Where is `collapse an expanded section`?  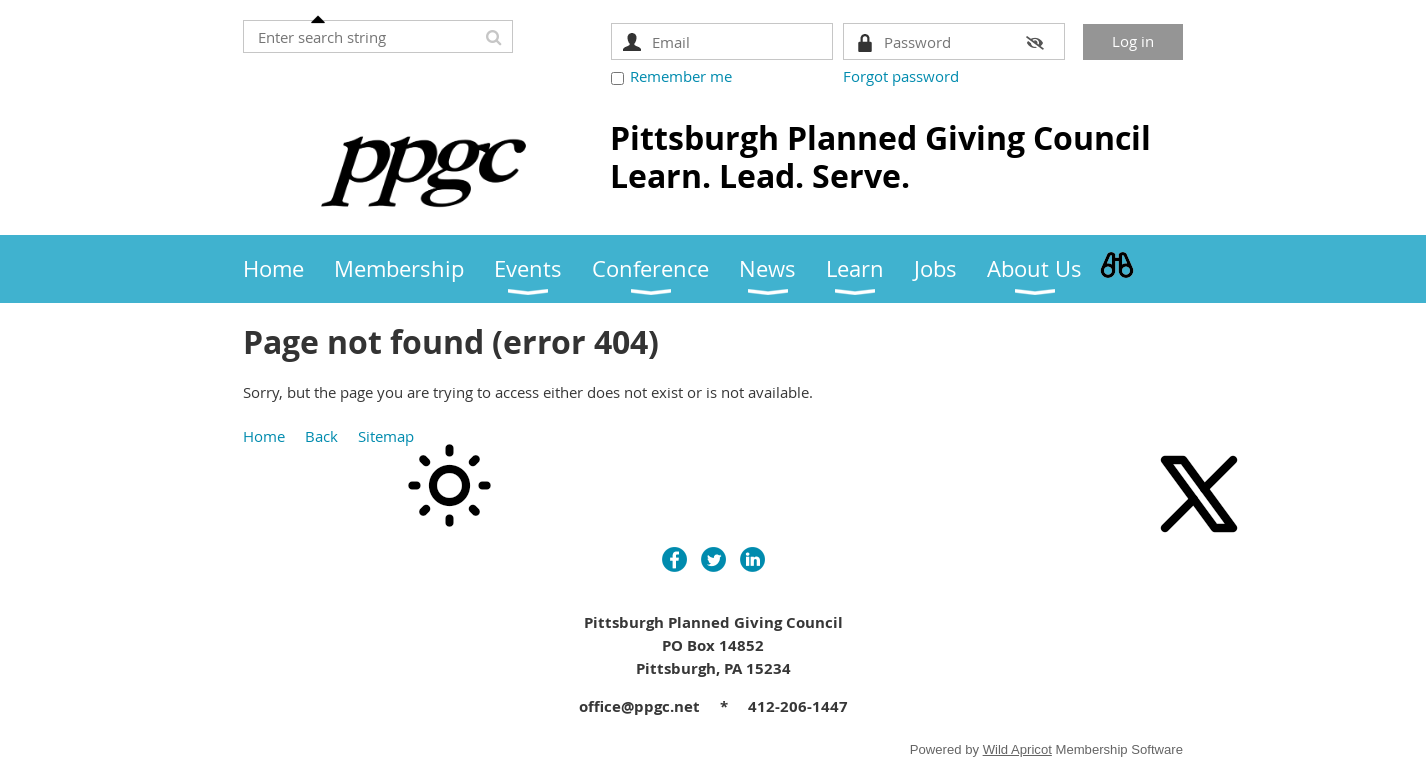 collapse an expanded section is located at coordinates (318, 20).